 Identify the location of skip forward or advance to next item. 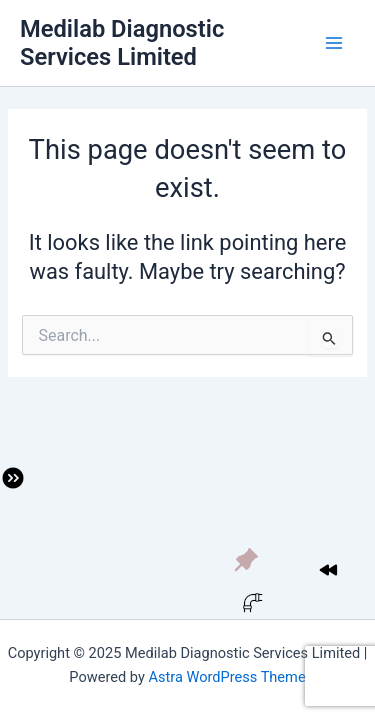
(13, 478).